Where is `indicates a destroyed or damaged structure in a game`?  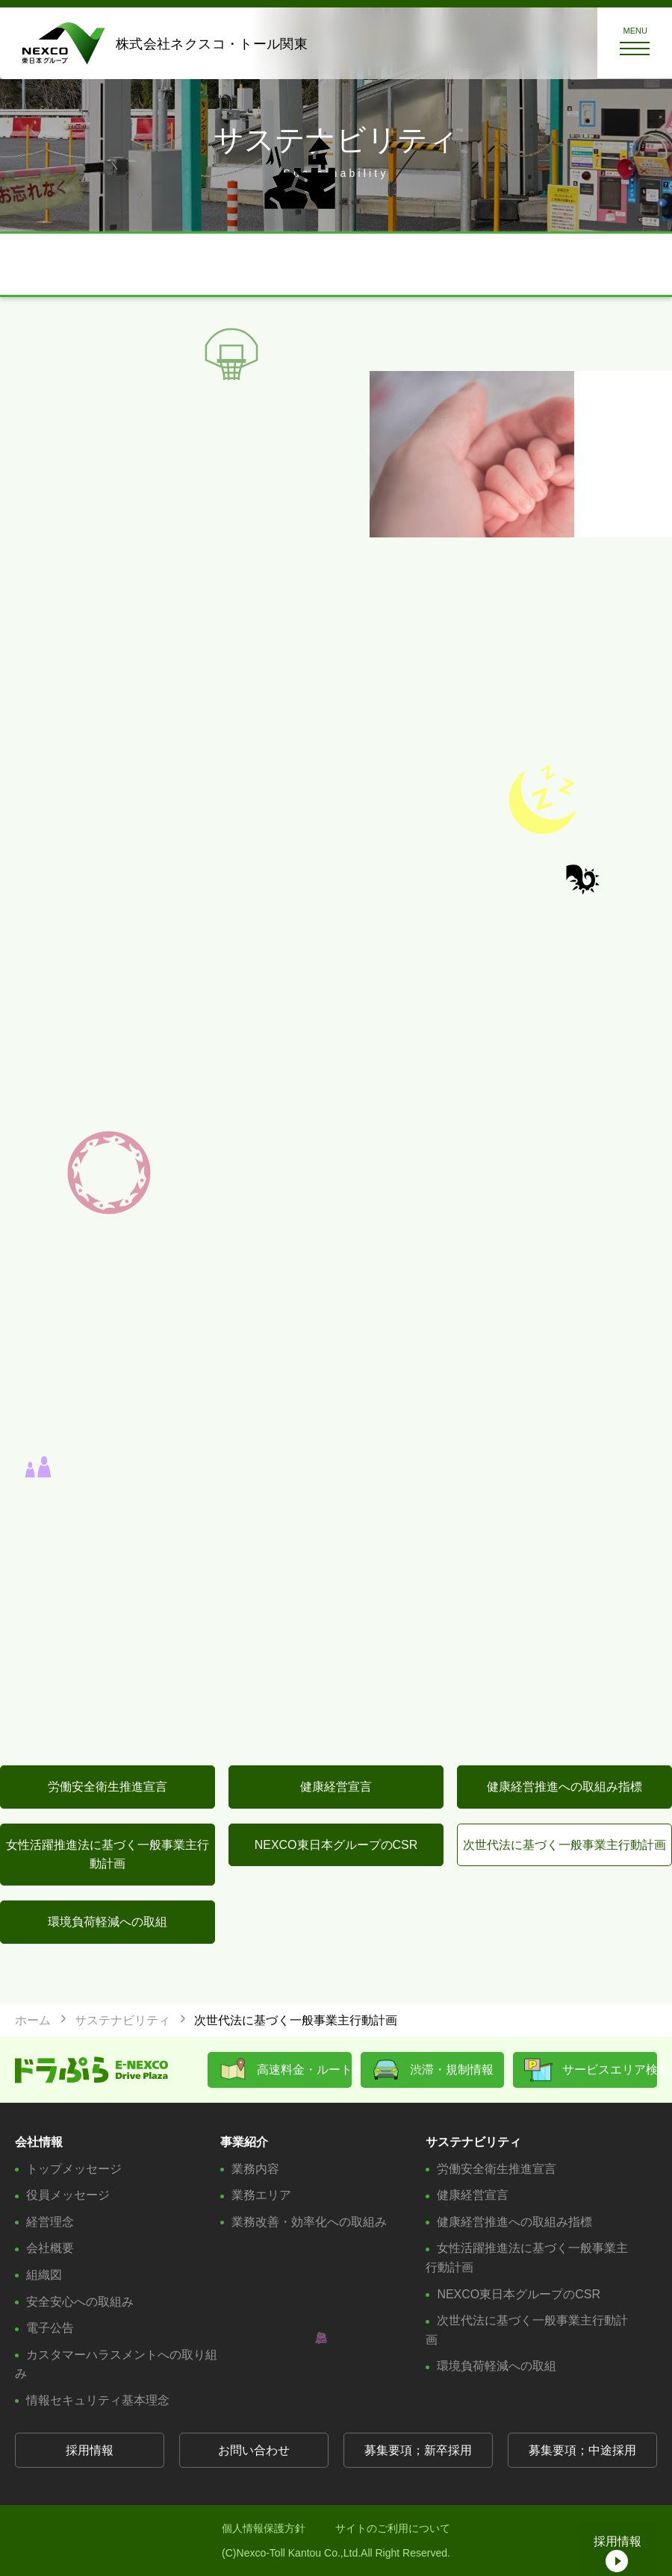
indicates a destroyed or damaged structure in a game is located at coordinates (299, 173).